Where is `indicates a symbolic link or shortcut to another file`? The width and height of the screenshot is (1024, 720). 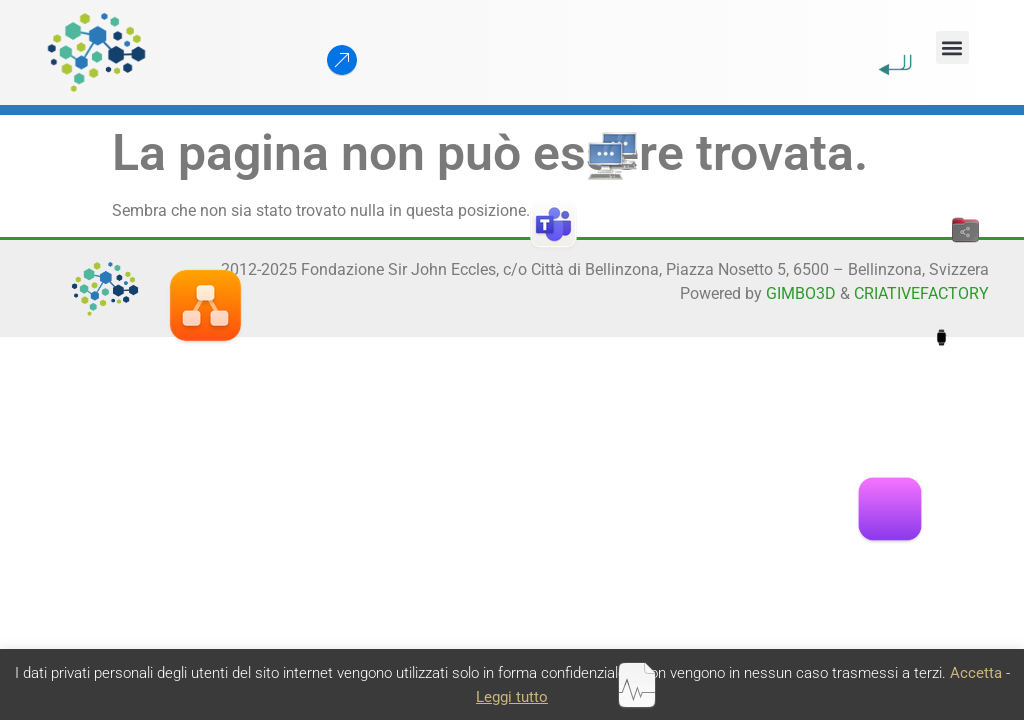
indicates a symbolic link or shortcut to another file is located at coordinates (342, 60).